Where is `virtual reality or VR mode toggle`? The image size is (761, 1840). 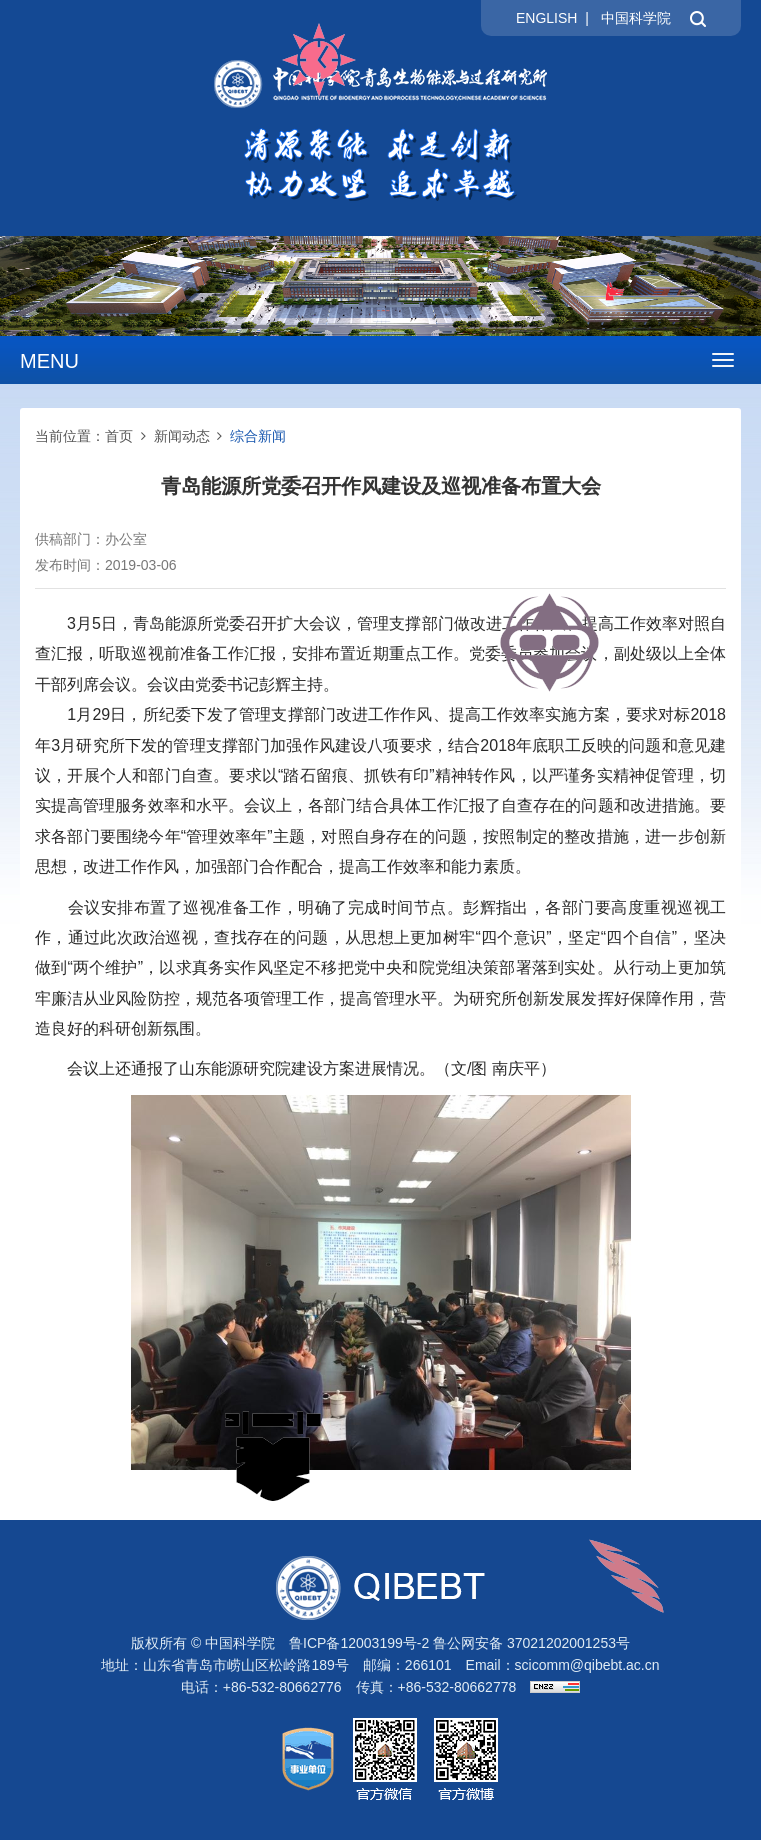
virtual reality or VR mode toggle is located at coordinates (549, 642).